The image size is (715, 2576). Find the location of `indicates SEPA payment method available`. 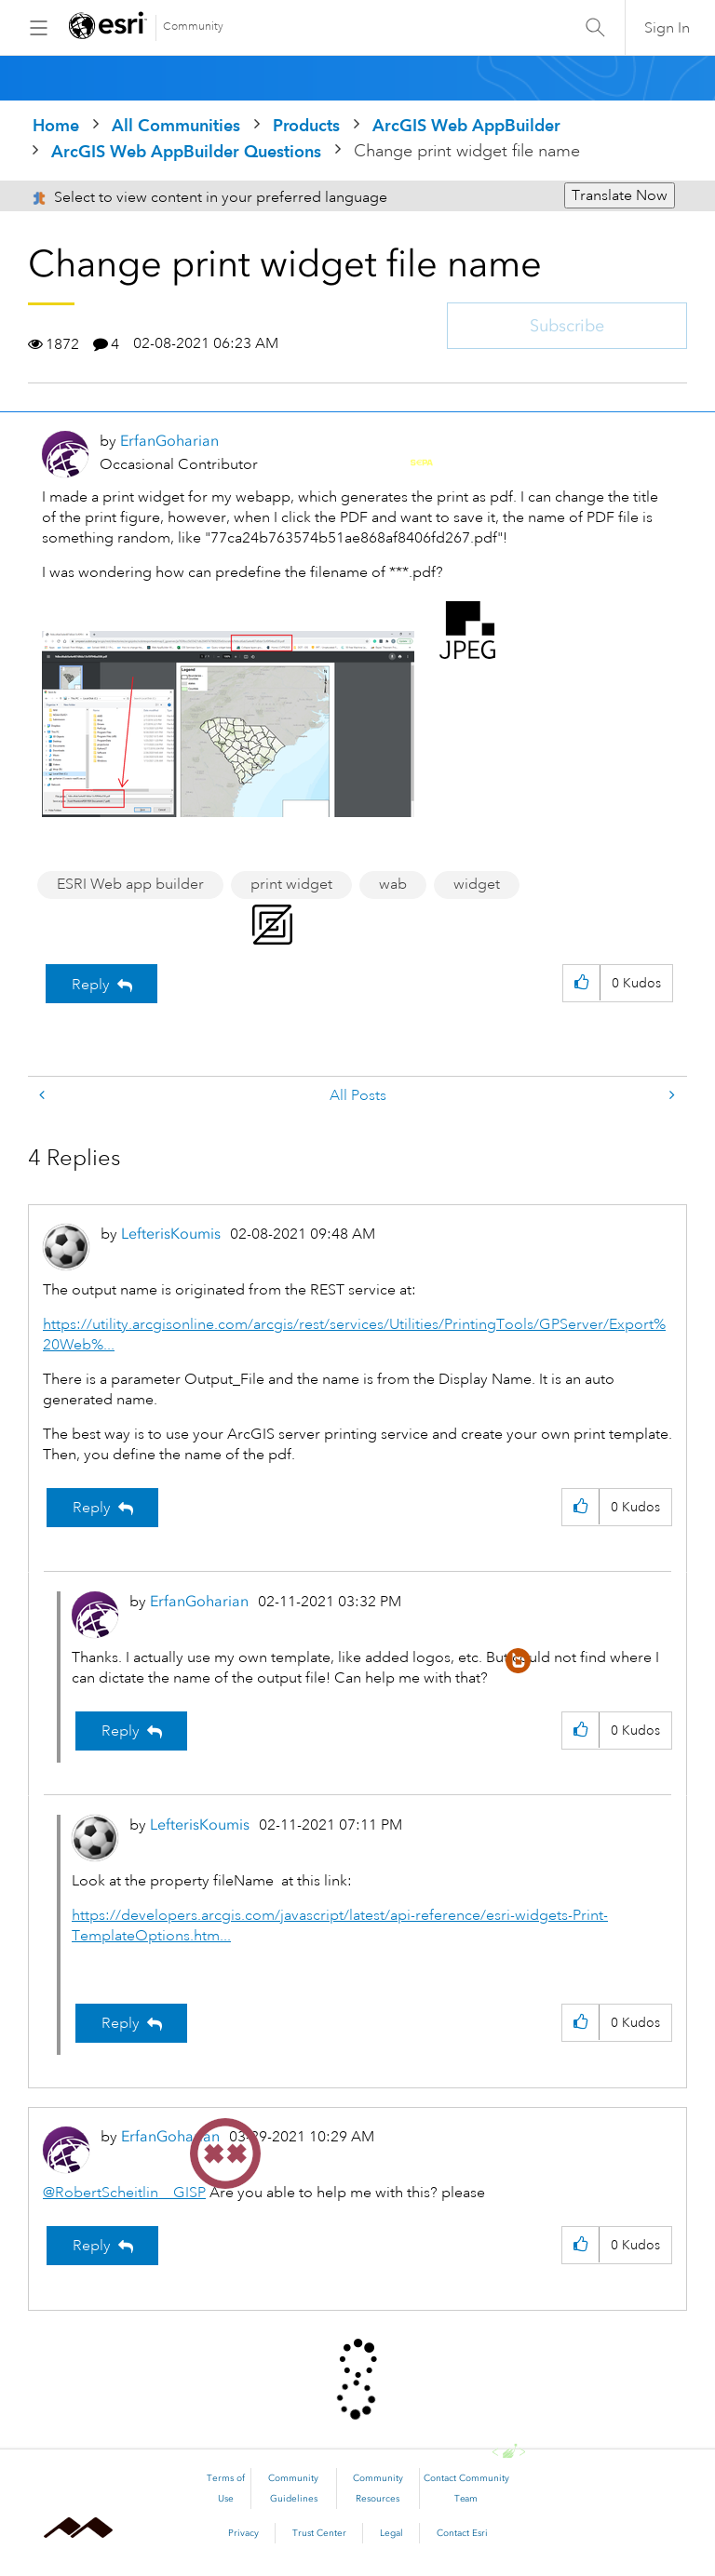

indicates SEPA payment method available is located at coordinates (422, 463).